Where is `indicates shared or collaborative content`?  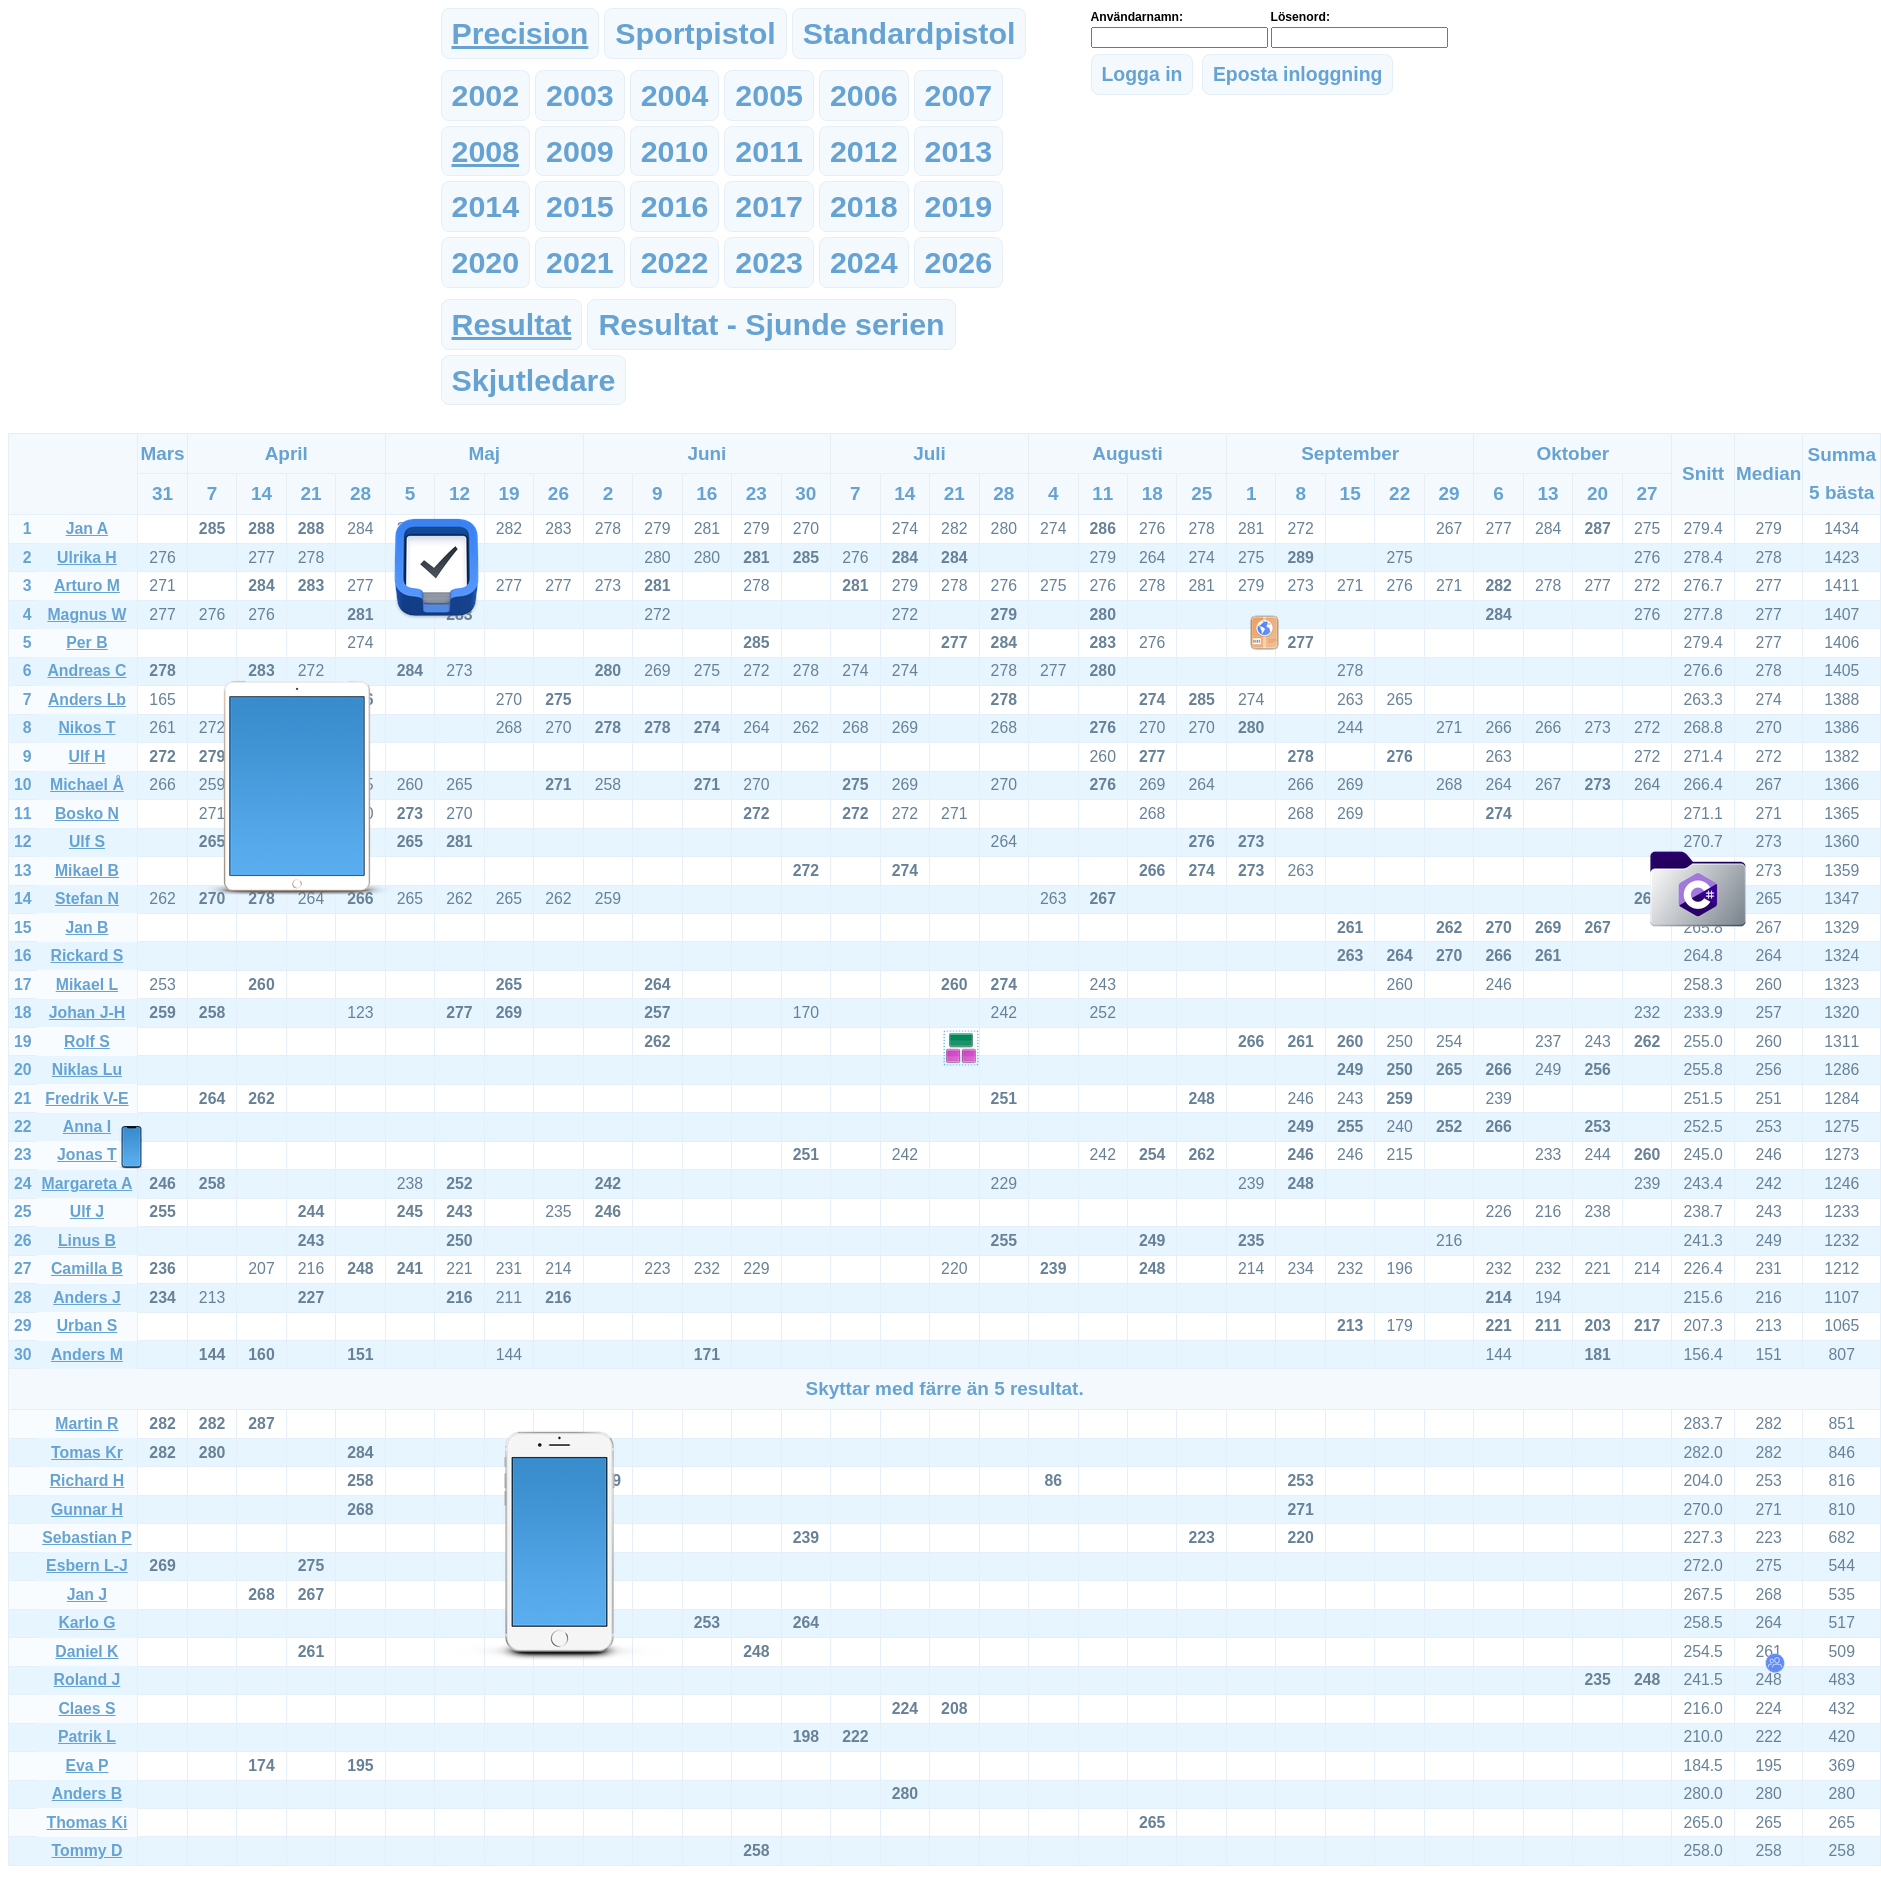 indicates shared or collaborative content is located at coordinates (1775, 1663).